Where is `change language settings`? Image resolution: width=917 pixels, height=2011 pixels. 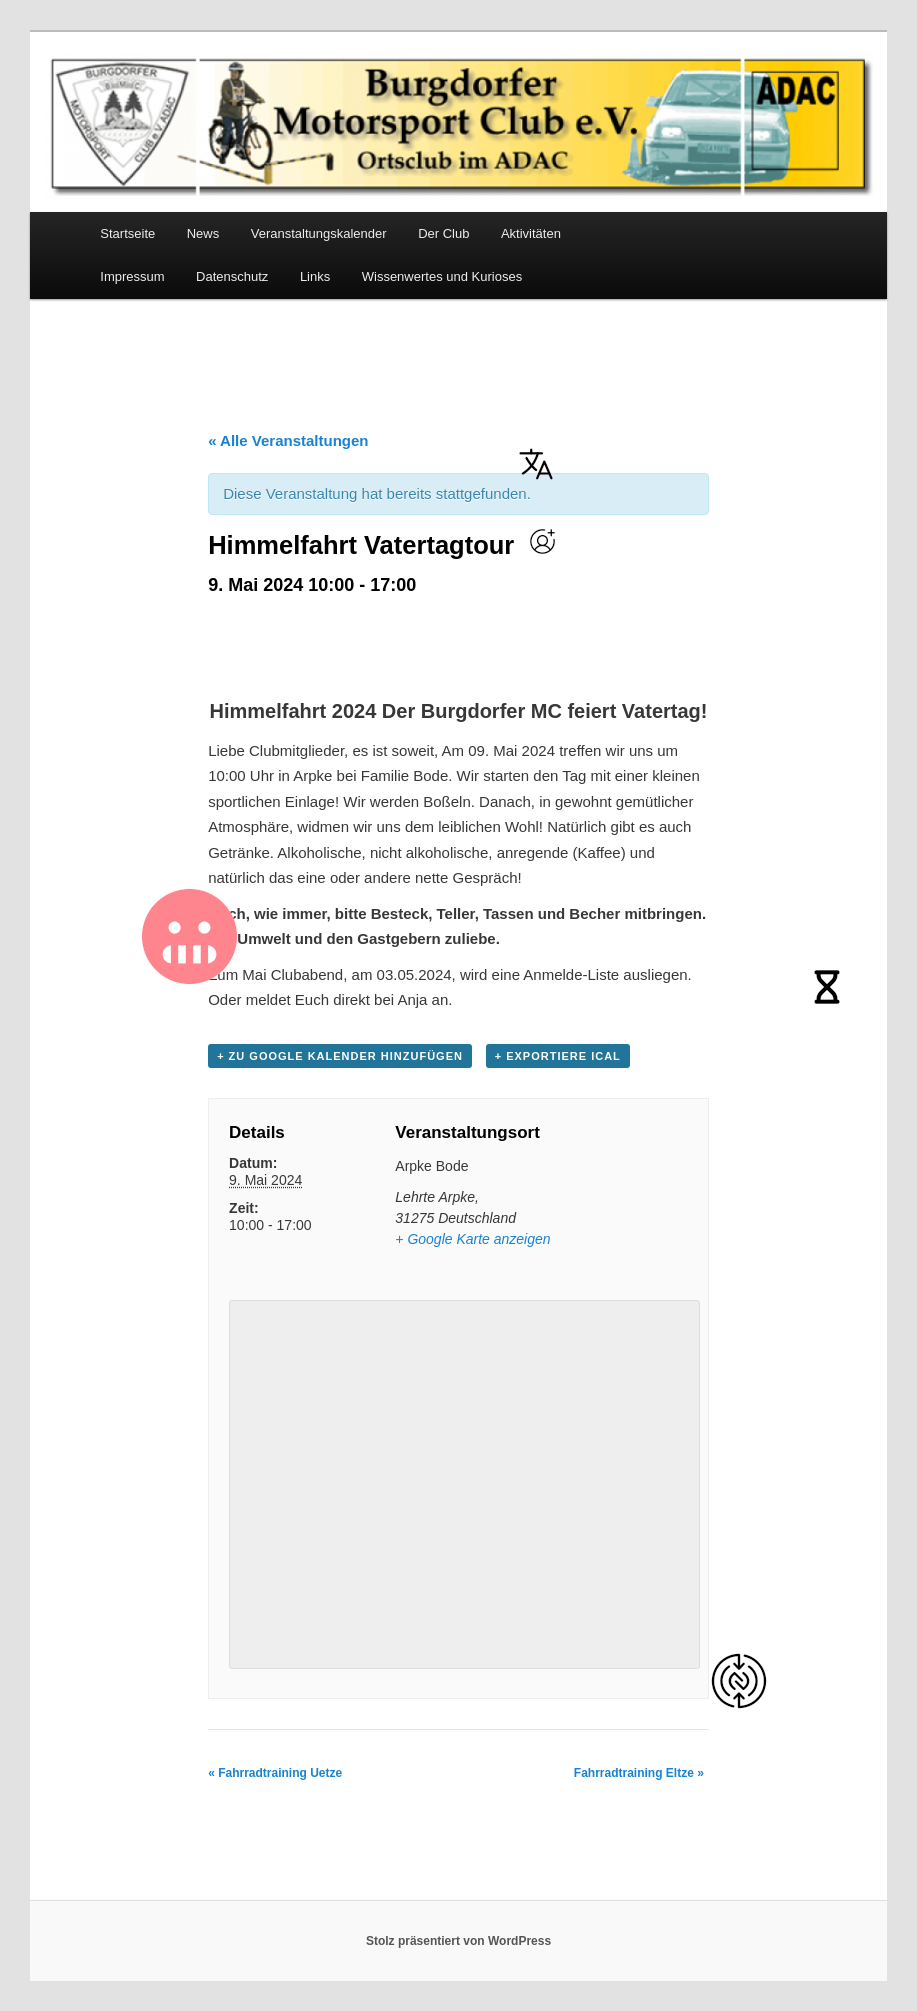 change language settings is located at coordinates (536, 464).